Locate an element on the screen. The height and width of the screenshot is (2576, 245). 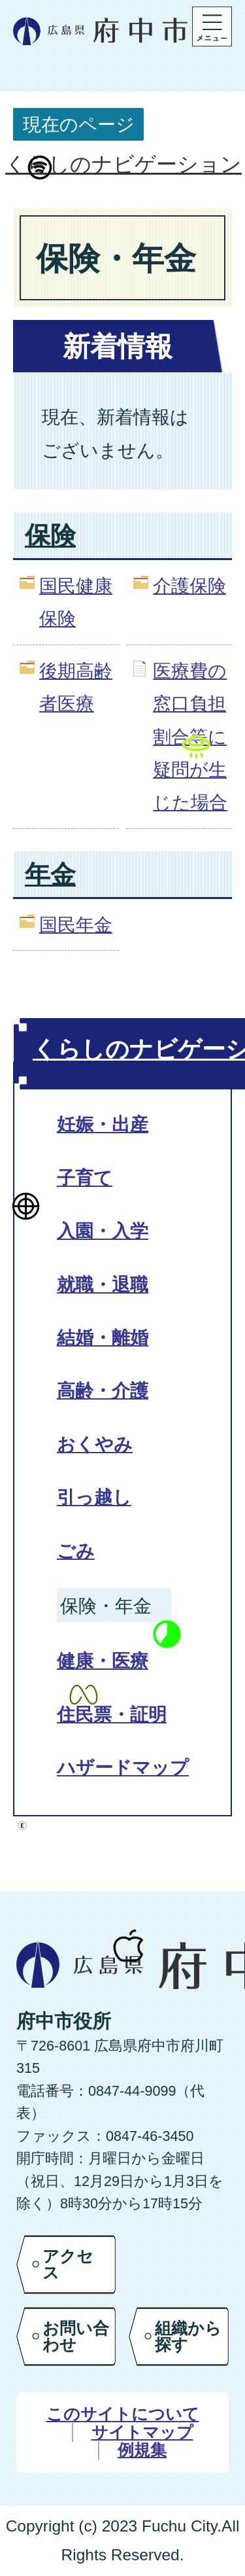
open Spotify is located at coordinates (40, 168).